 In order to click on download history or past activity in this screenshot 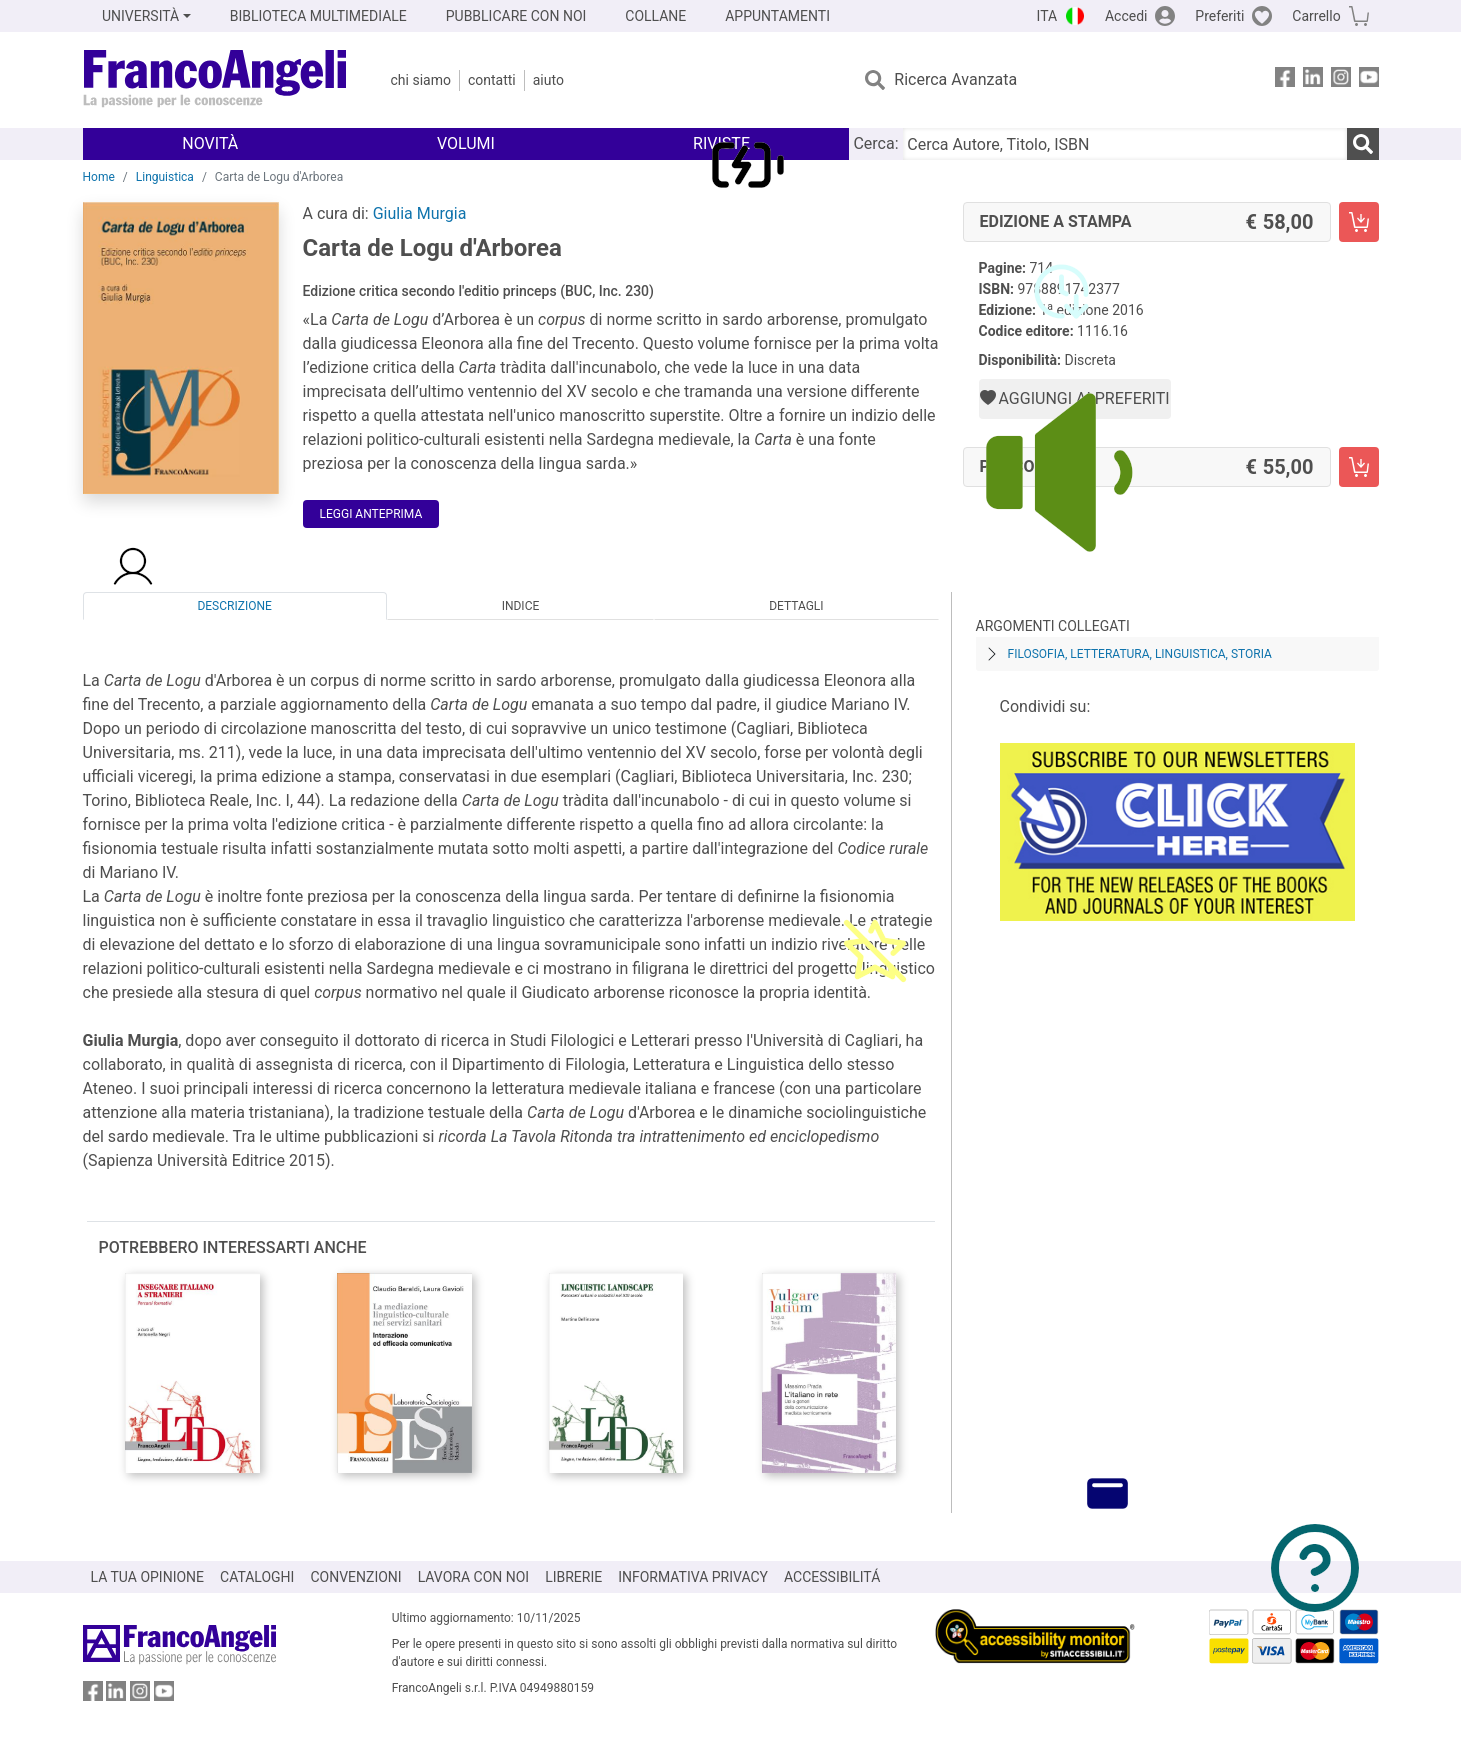, I will do `click(1061, 291)`.